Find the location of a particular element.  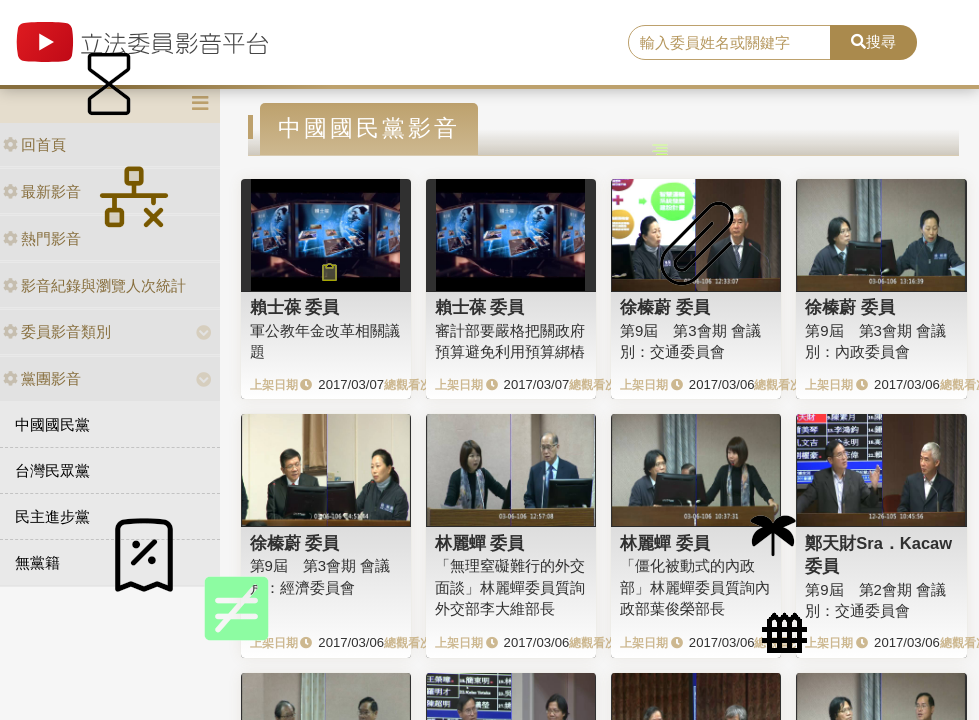

indicates loading or processing in progress is located at coordinates (109, 84).